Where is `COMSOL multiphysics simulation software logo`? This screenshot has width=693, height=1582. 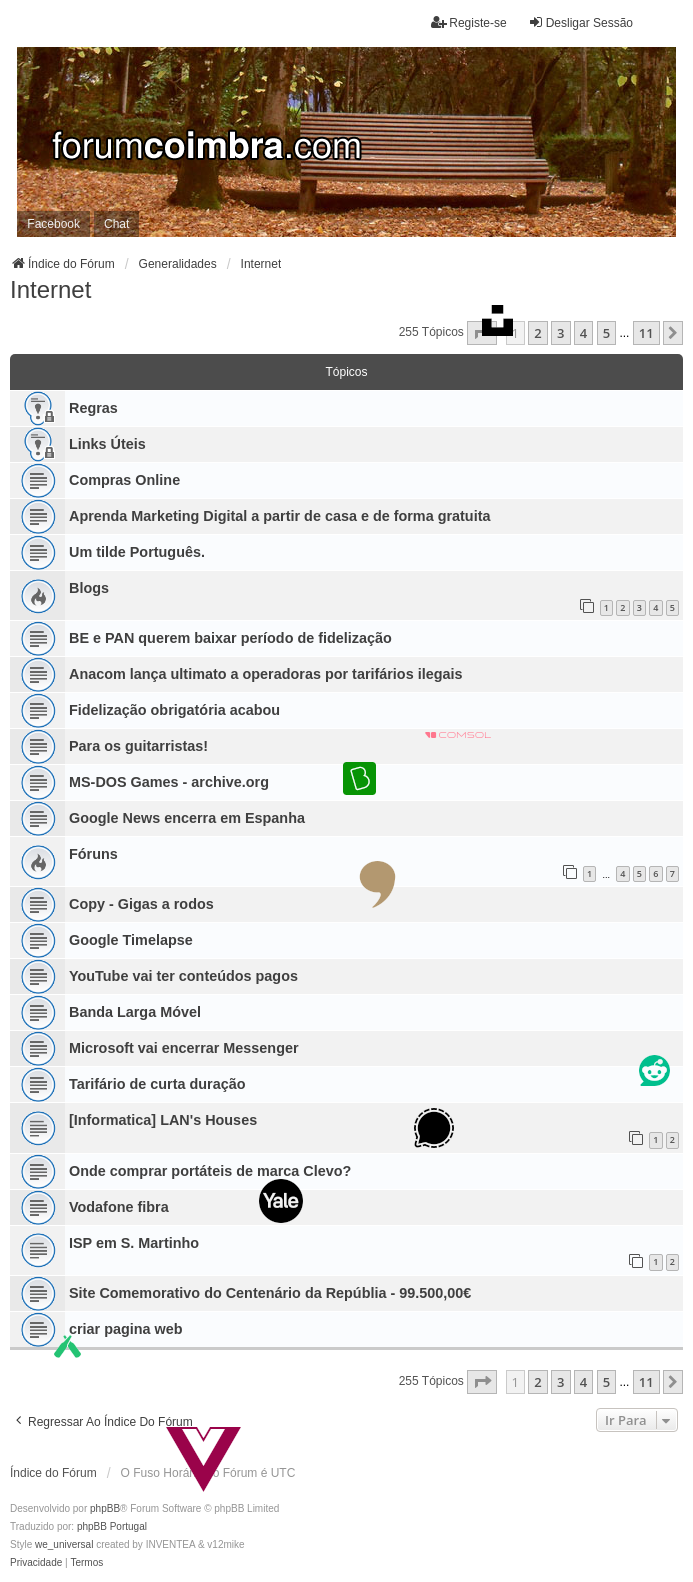 COMSOL multiphysics simulation software logo is located at coordinates (458, 735).